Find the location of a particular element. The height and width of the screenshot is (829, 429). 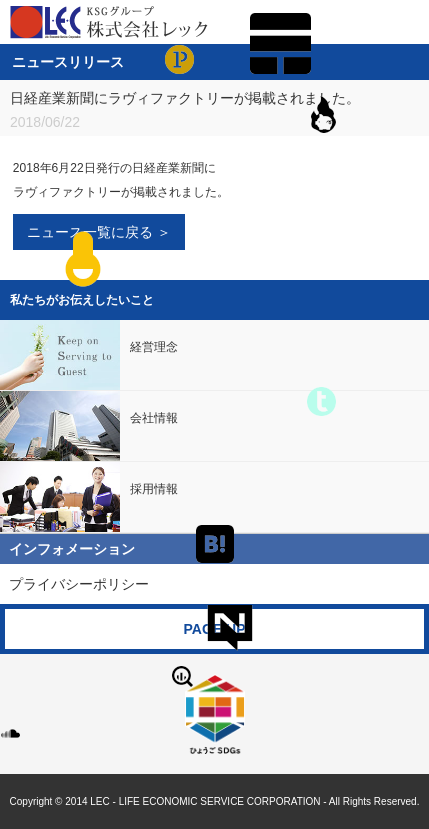

elastic stack logo is located at coordinates (280, 43).